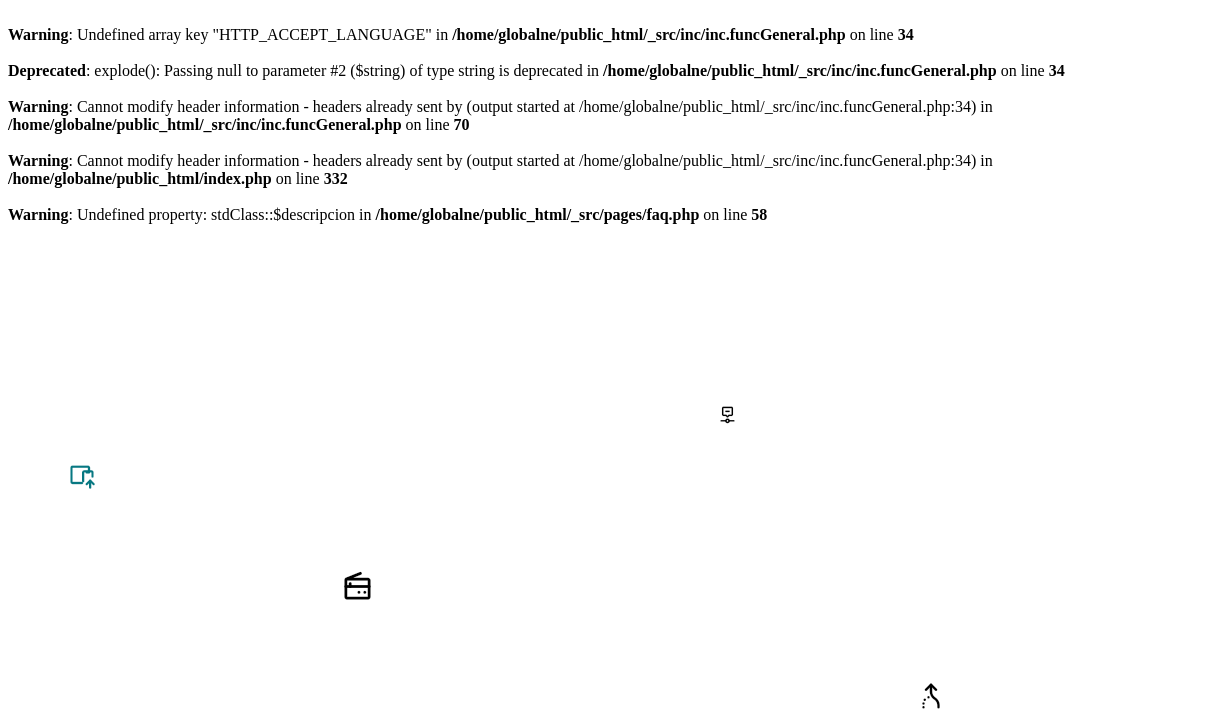  What do you see at coordinates (727, 414) in the screenshot?
I see `remove an event from the timeline` at bounding box center [727, 414].